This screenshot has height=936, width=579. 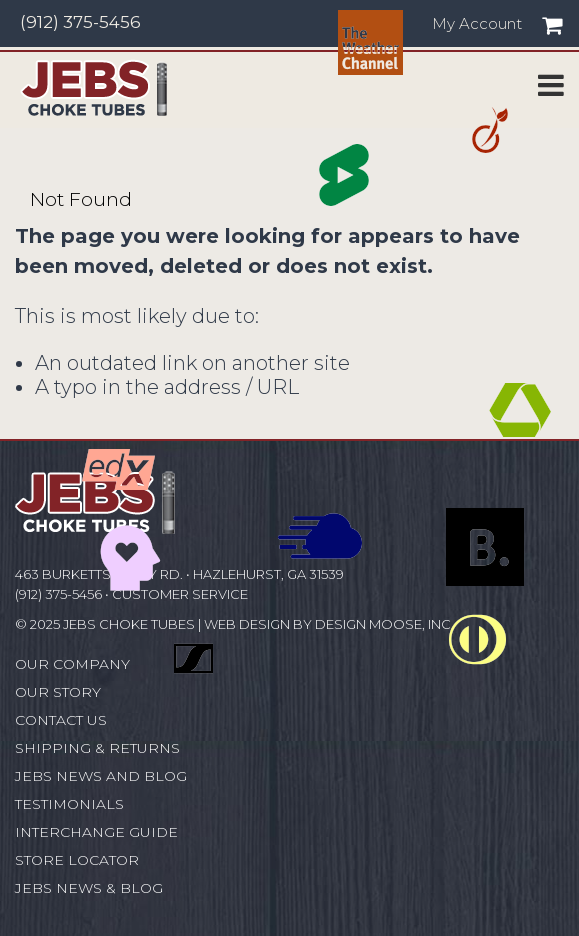 I want to click on open the edX learning platform, so click(x=118, y=469).